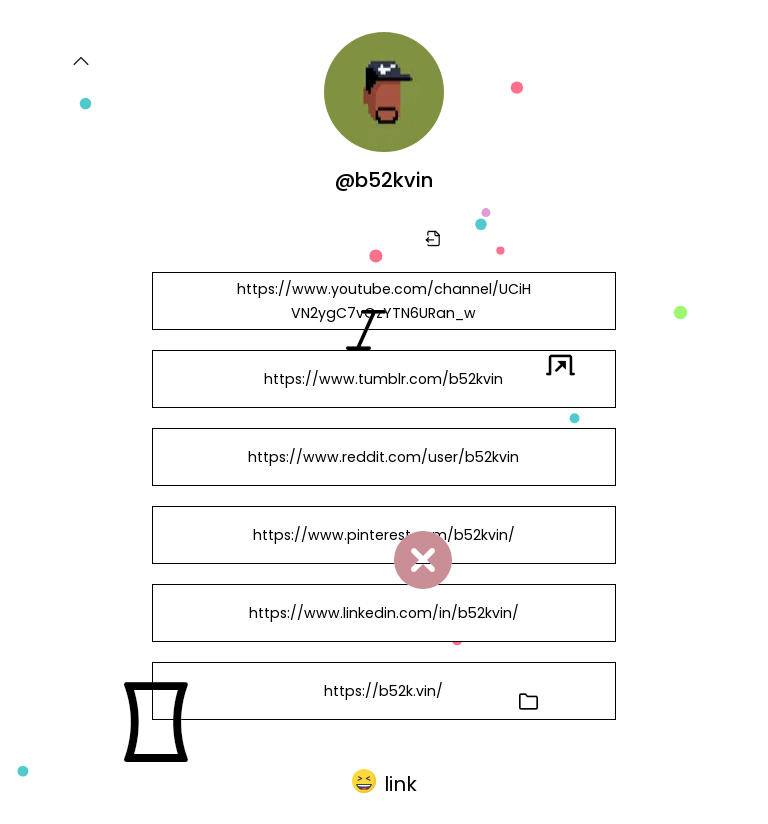 Image resolution: width=768 pixels, height=824 pixels. Describe the element at coordinates (528, 701) in the screenshot. I see `open folder or directory` at that location.